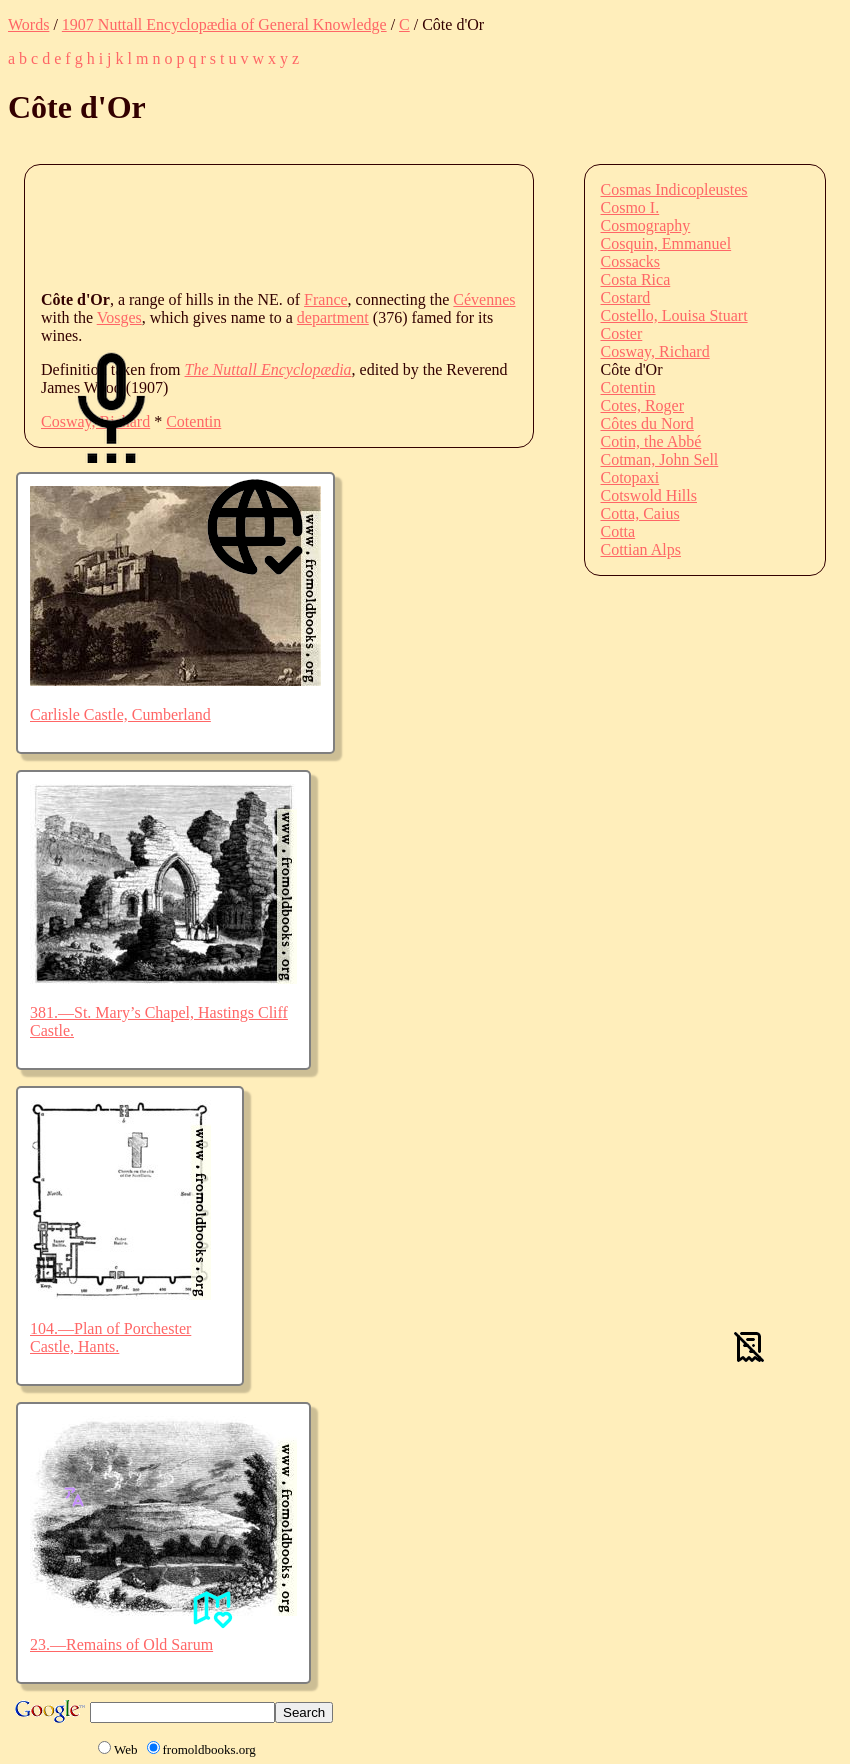 The width and height of the screenshot is (850, 1764). What do you see at coordinates (749, 1347) in the screenshot?
I see `disable receipt generation` at bounding box center [749, 1347].